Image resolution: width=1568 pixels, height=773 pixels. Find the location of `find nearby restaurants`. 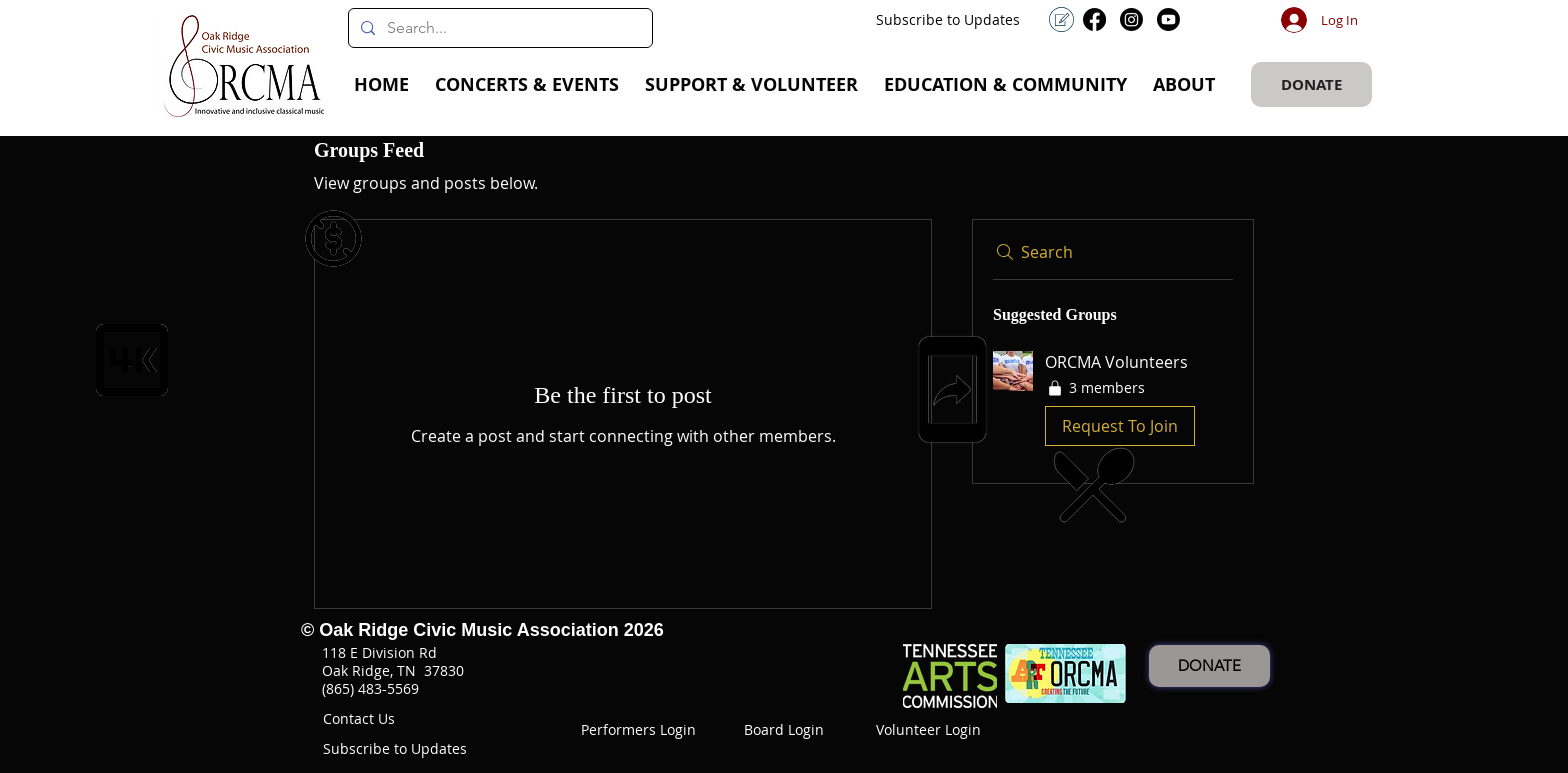

find nearby restaurants is located at coordinates (1093, 485).